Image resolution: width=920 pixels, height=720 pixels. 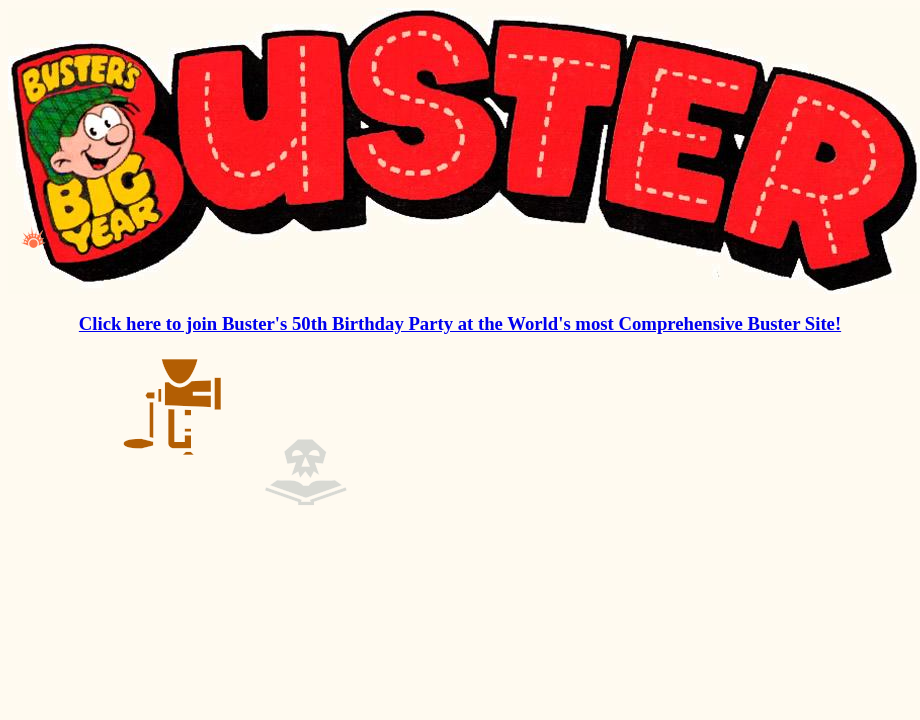 I want to click on select manual meat grinder tool or equipment, so click(x=173, y=407).